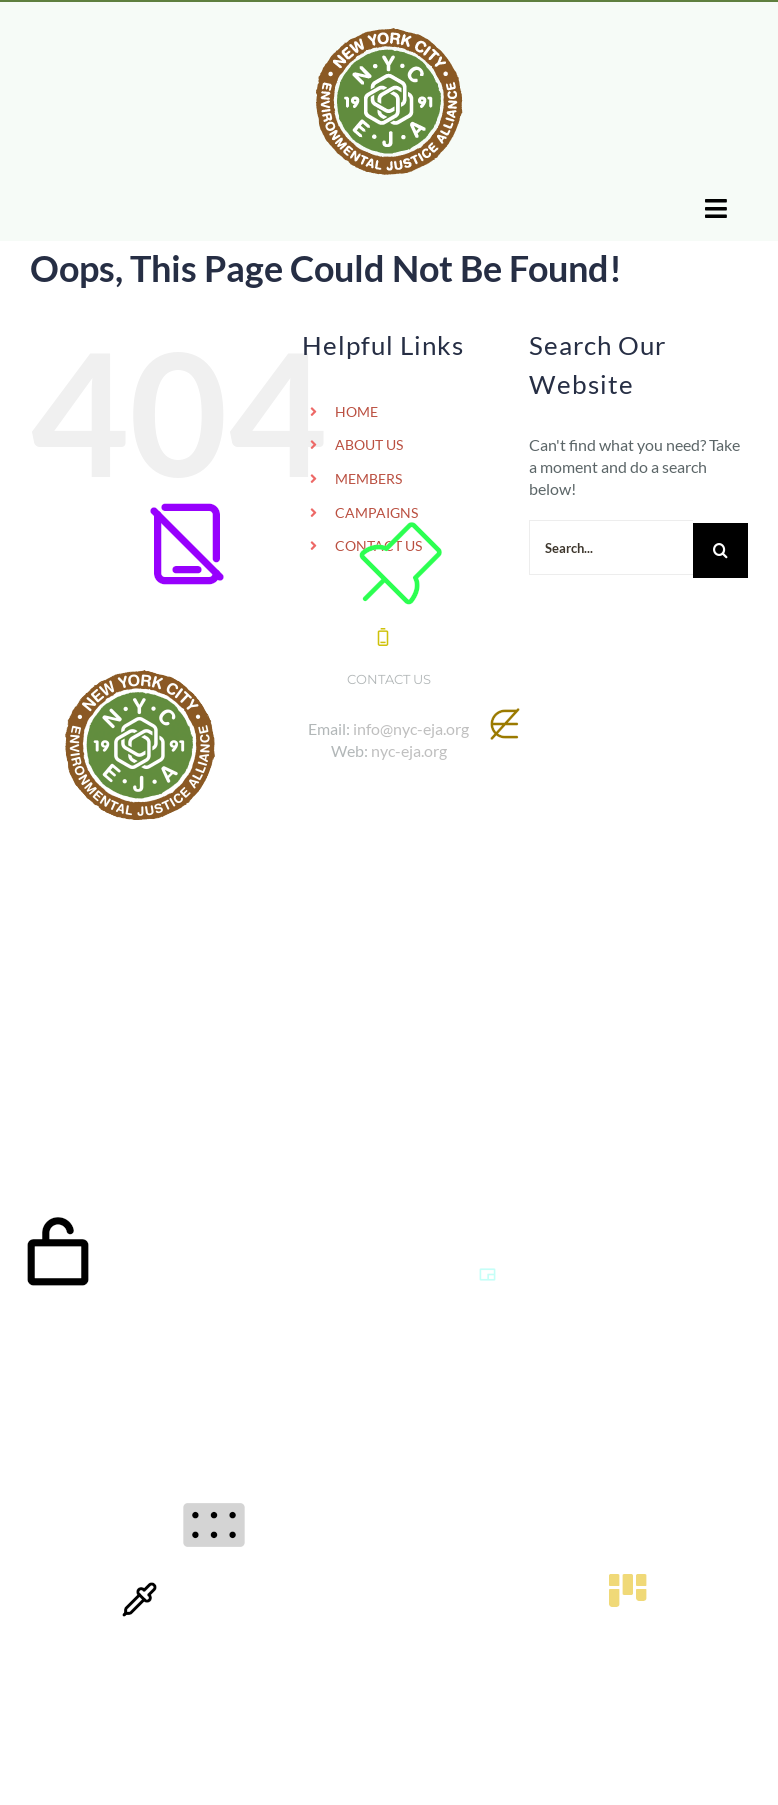 The height and width of the screenshot is (1805, 778). Describe the element at coordinates (58, 1255) in the screenshot. I see `unlocked or unsecured state` at that location.